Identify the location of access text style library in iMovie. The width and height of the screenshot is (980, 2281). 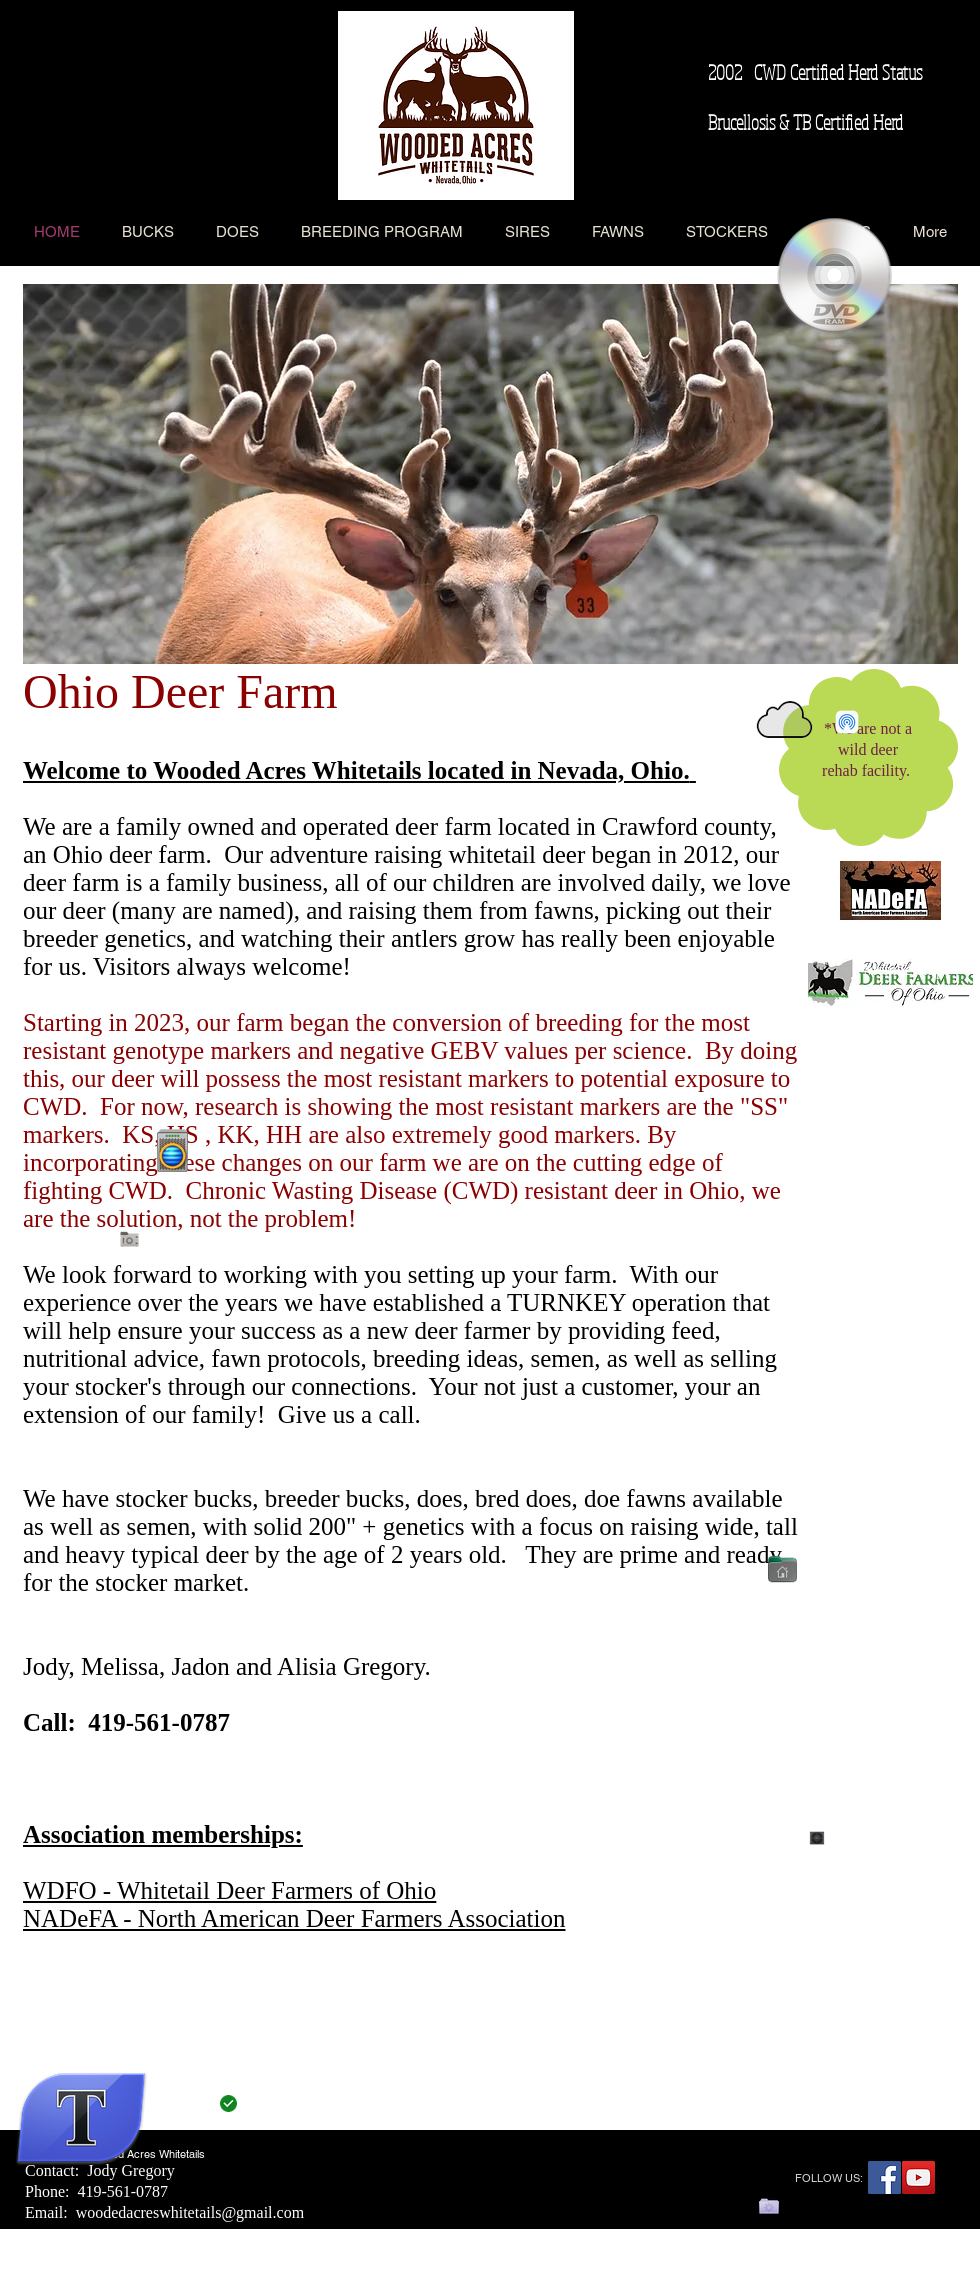
(81, 2117).